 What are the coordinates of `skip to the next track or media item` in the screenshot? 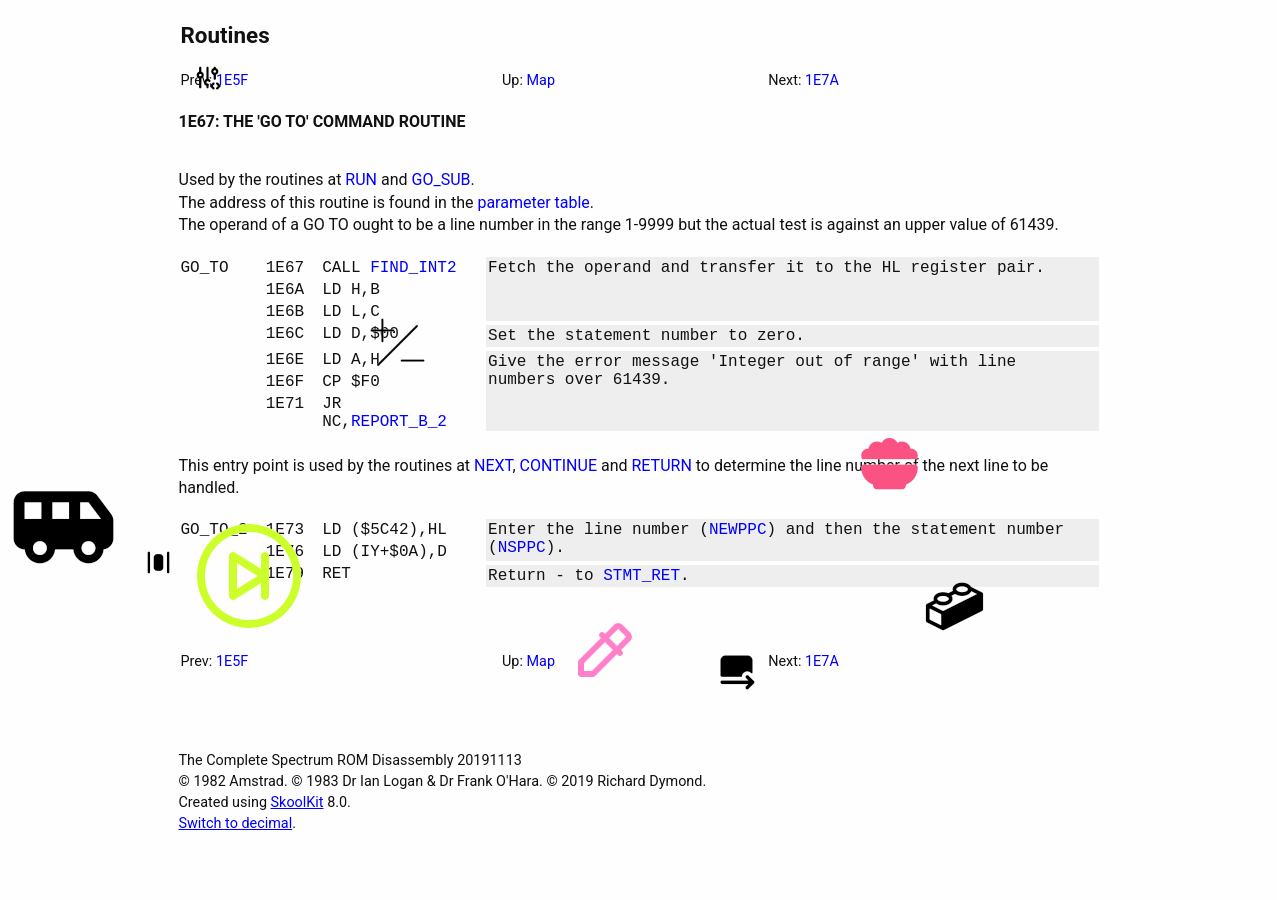 It's located at (249, 576).